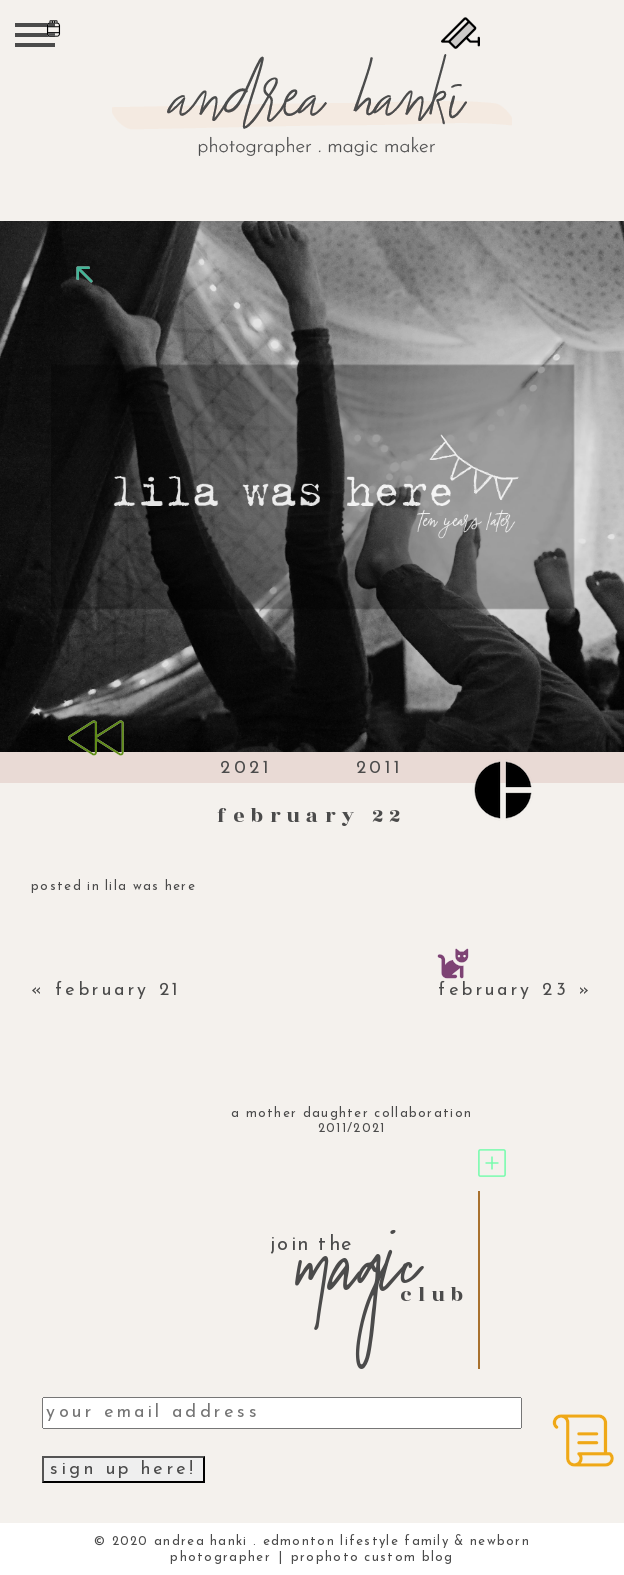  What do you see at coordinates (492, 1163) in the screenshot?
I see `add a new item or entry` at bounding box center [492, 1163].